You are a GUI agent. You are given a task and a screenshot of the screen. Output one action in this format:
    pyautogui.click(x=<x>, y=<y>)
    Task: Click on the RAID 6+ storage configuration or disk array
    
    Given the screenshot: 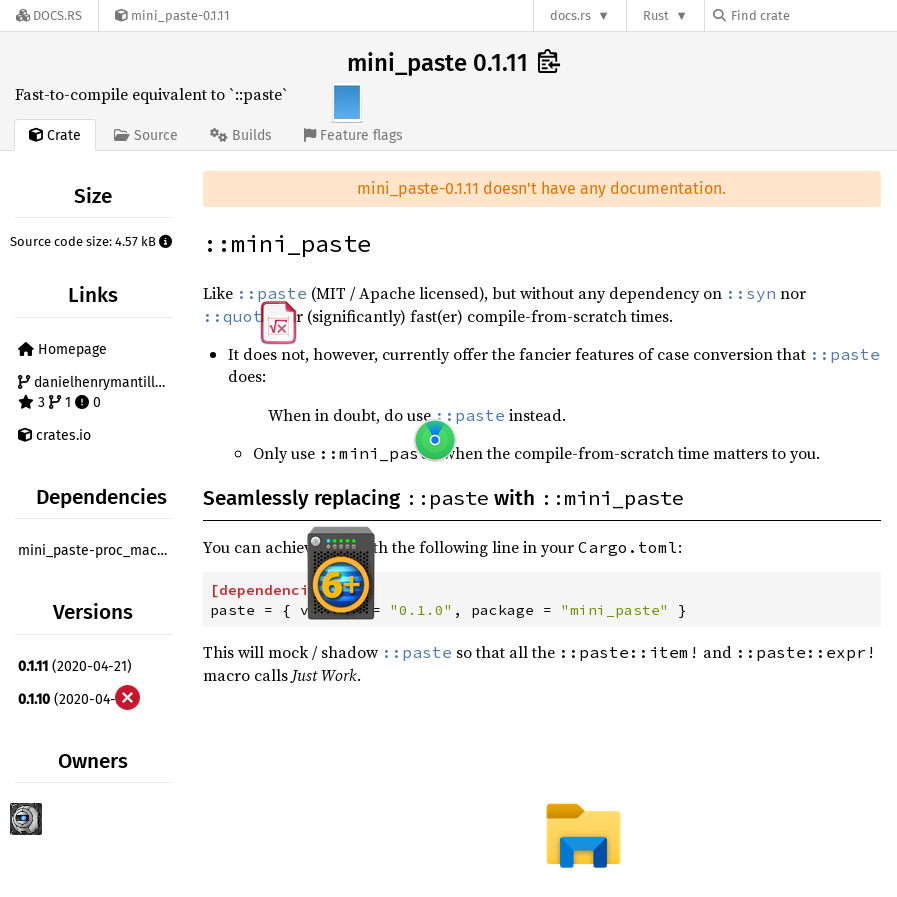 What is the action you would take?
    pyautogui.click(x=341, y=573)
    